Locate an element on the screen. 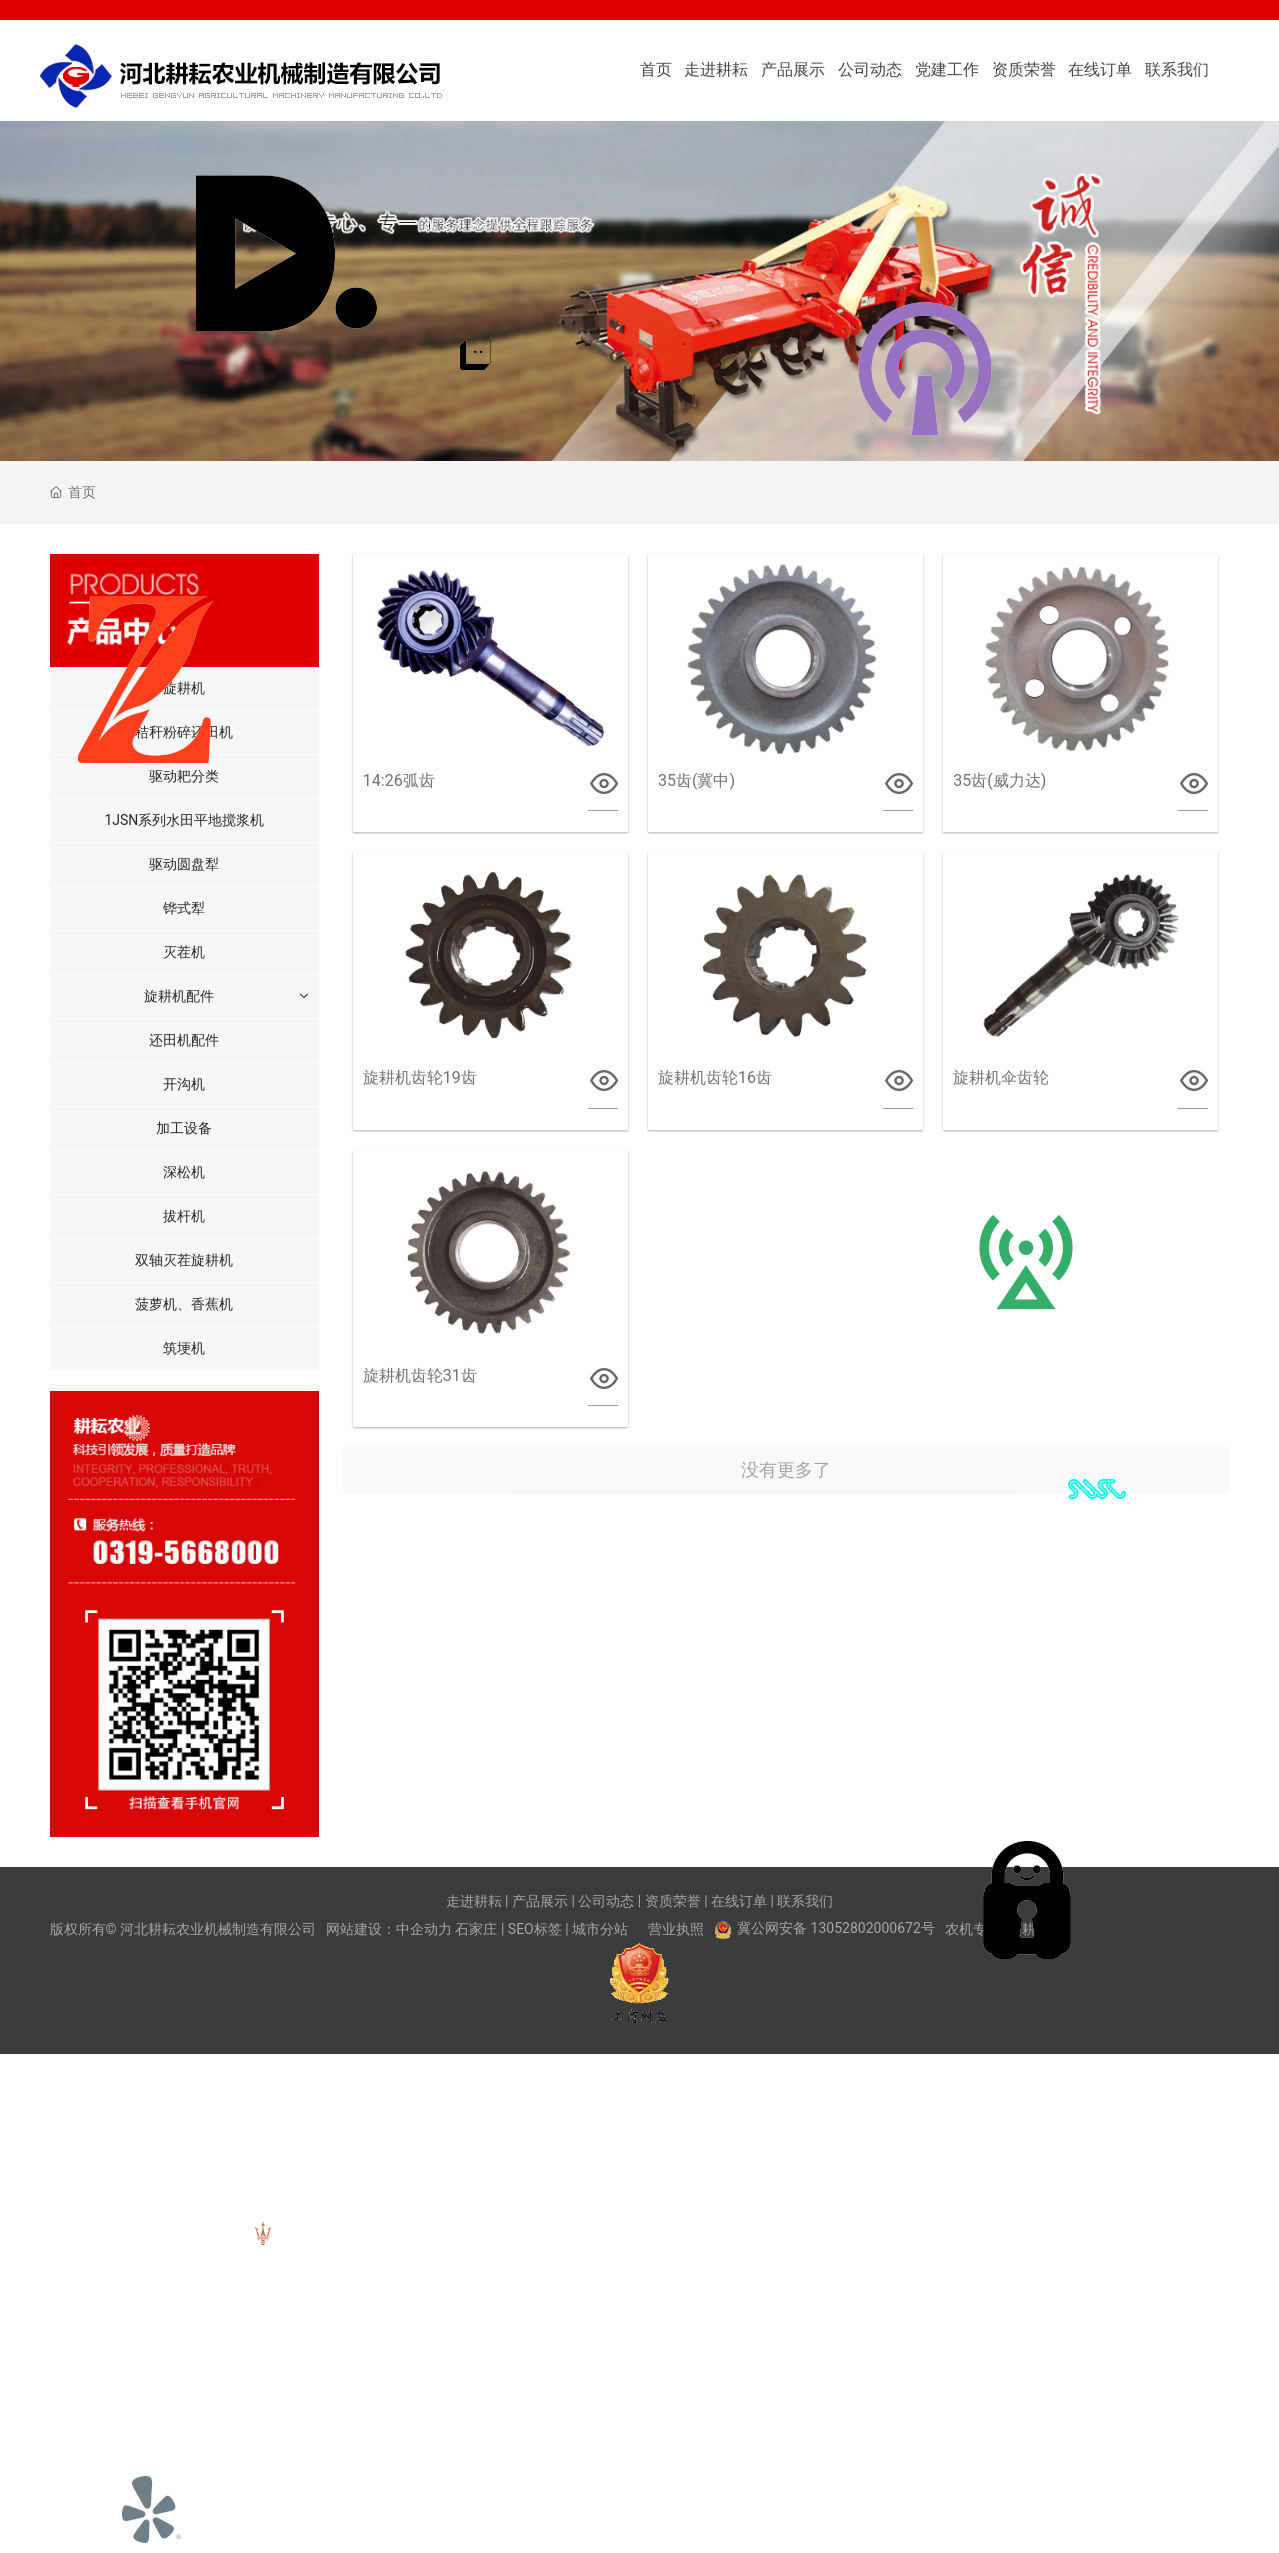 This screenshot has height=2553, width=1279. open the Yelp app is located at coordinates (151, 2509).